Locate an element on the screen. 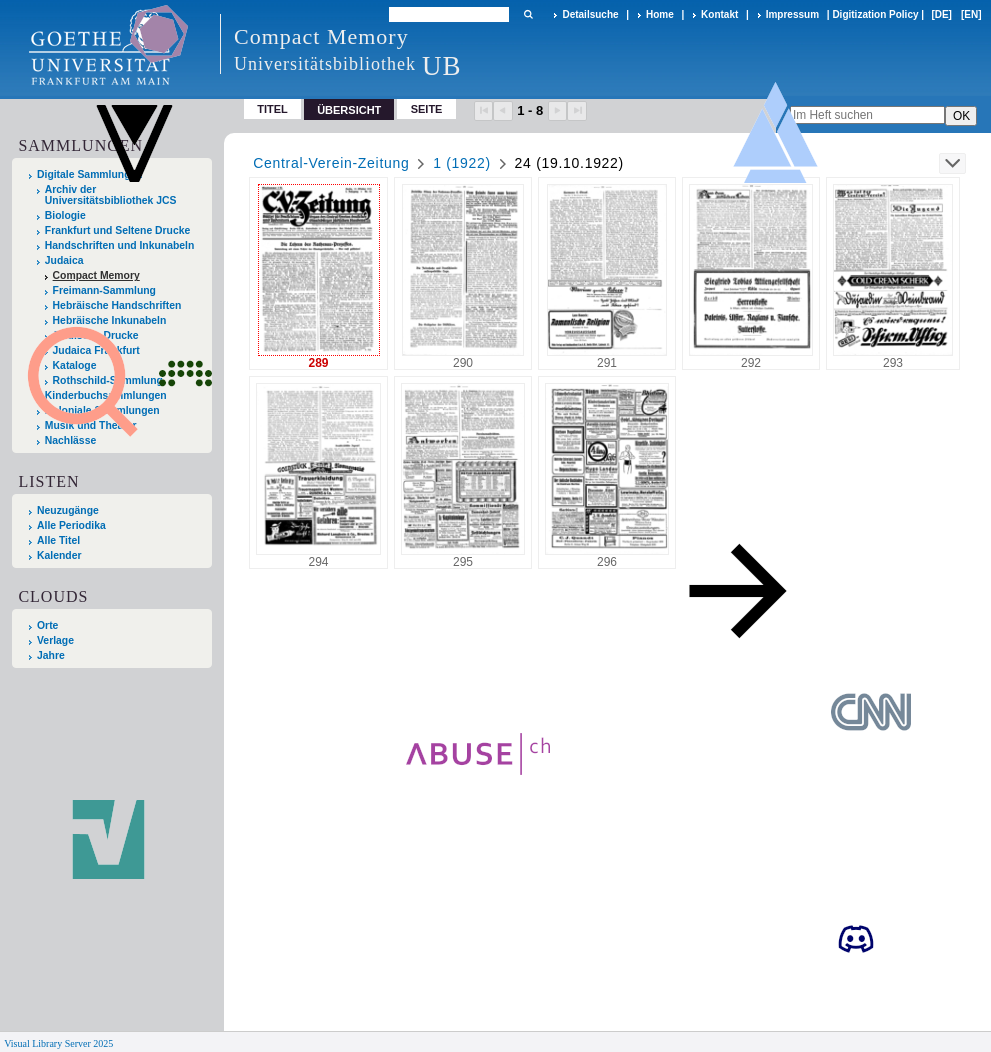 The image size is (991, 1052). open bitwig studio application is located at coordinates (185, 373).